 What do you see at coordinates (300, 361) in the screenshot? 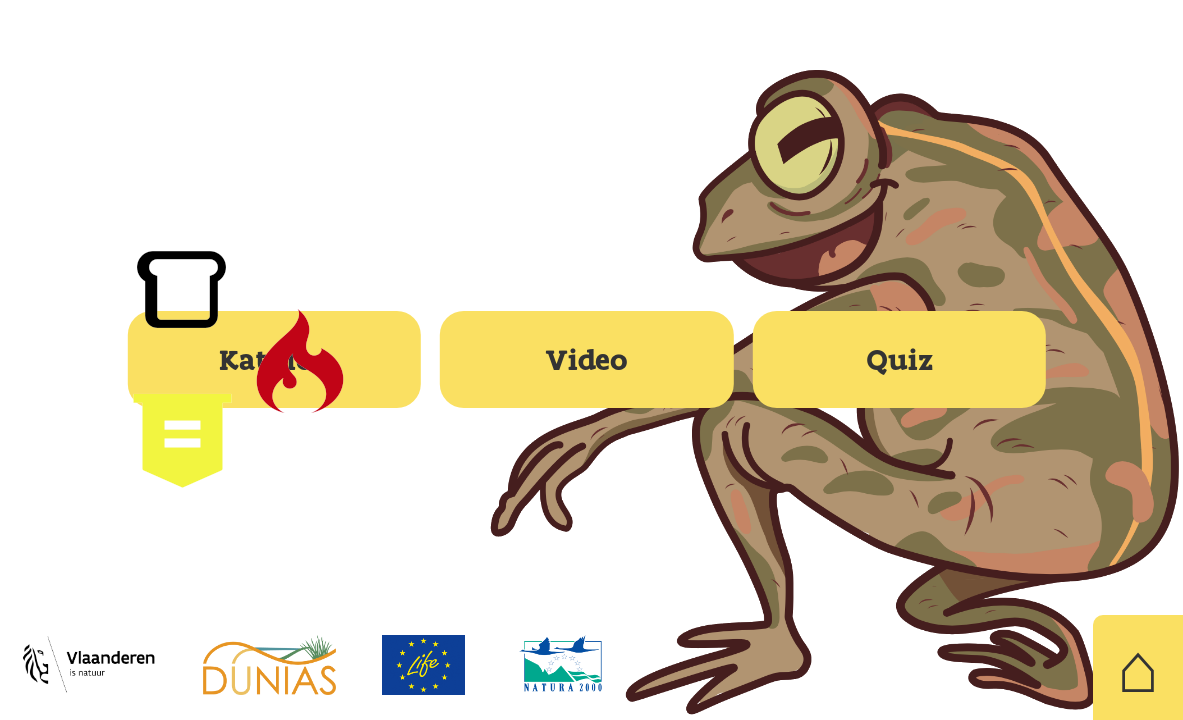
I see `codeigniter framework logo` at bounding box center [300, 361].